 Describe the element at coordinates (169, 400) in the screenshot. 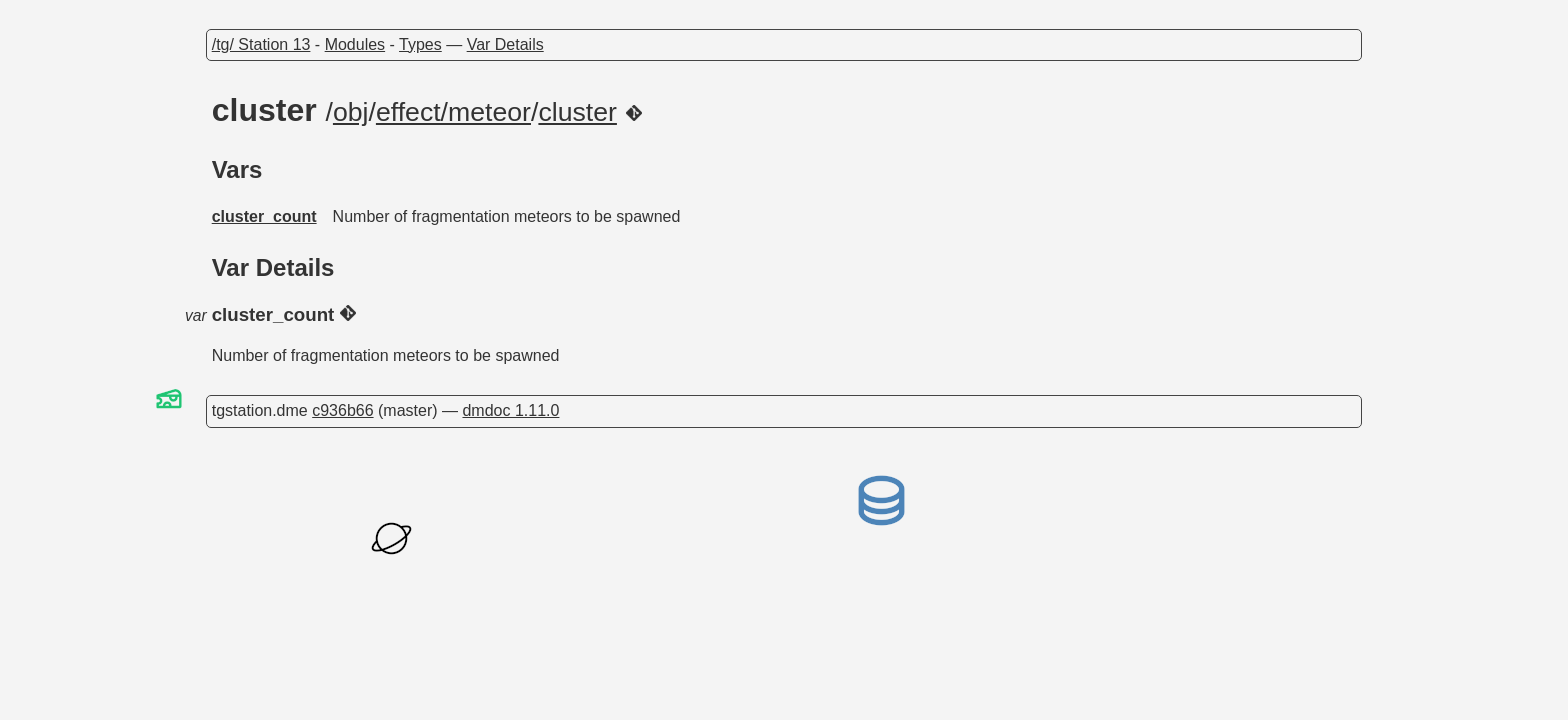

I see `indicates dairy or cheese product category` at that location.